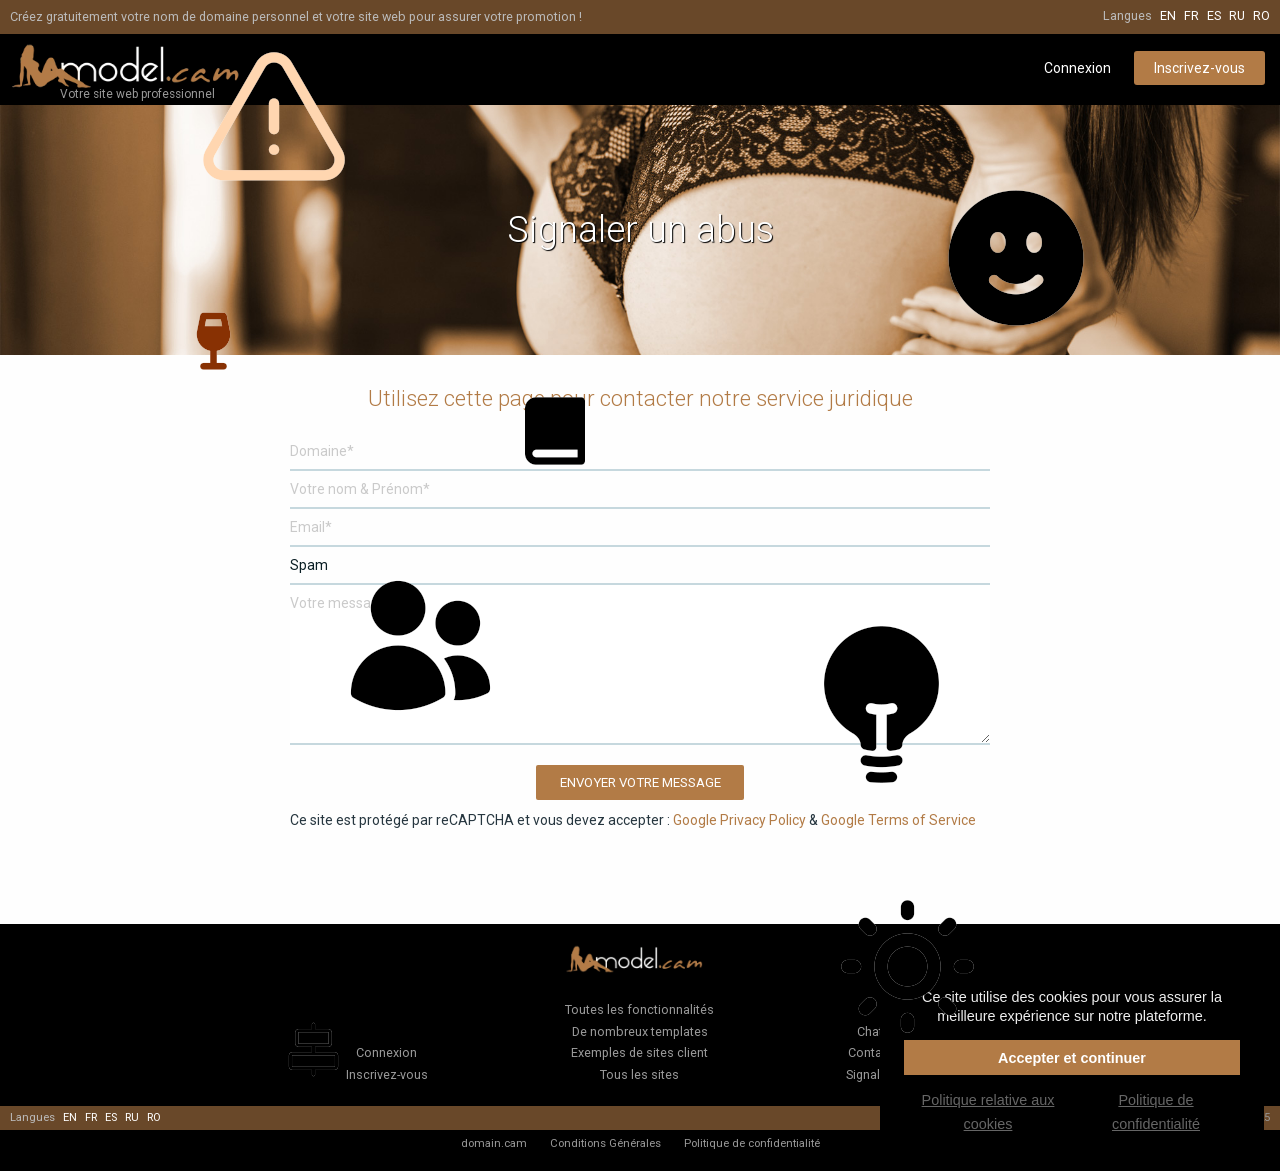  What do you see at coordinates (555, 431) in the screenshot?
I see `open your library or reading list` at bounding box center [555, 431].